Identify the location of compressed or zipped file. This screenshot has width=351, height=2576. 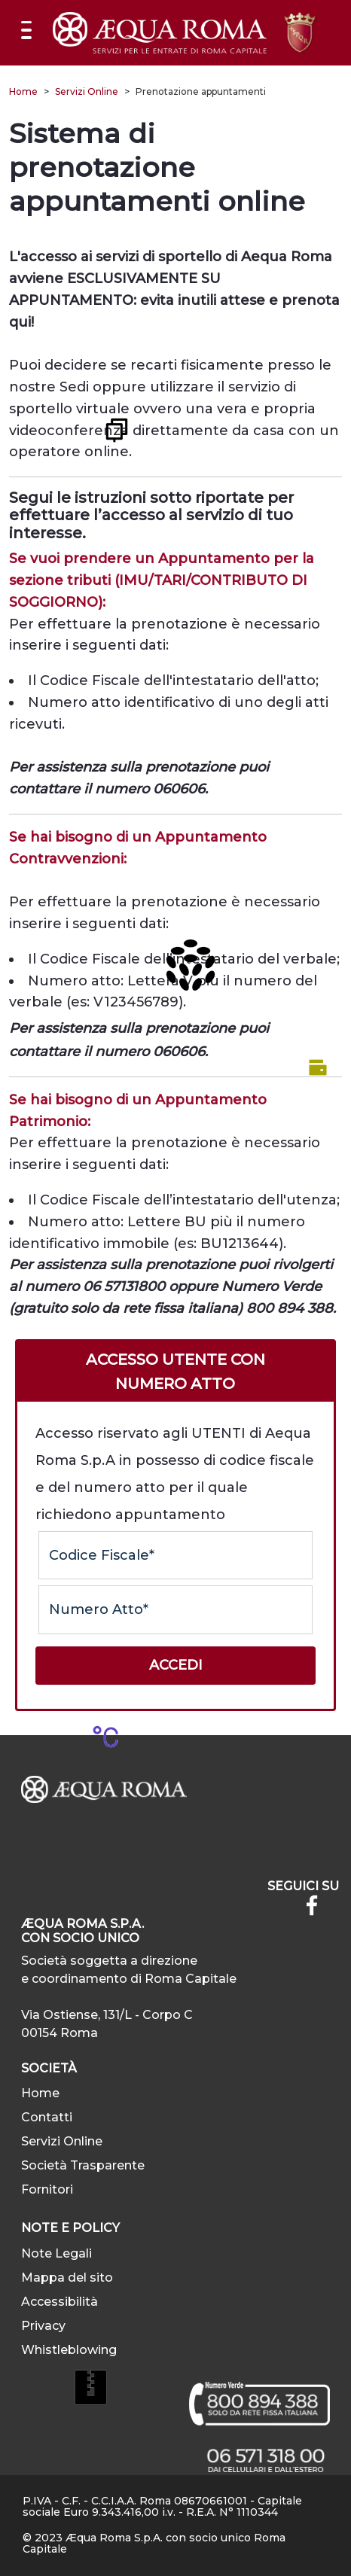
(90, 2387).